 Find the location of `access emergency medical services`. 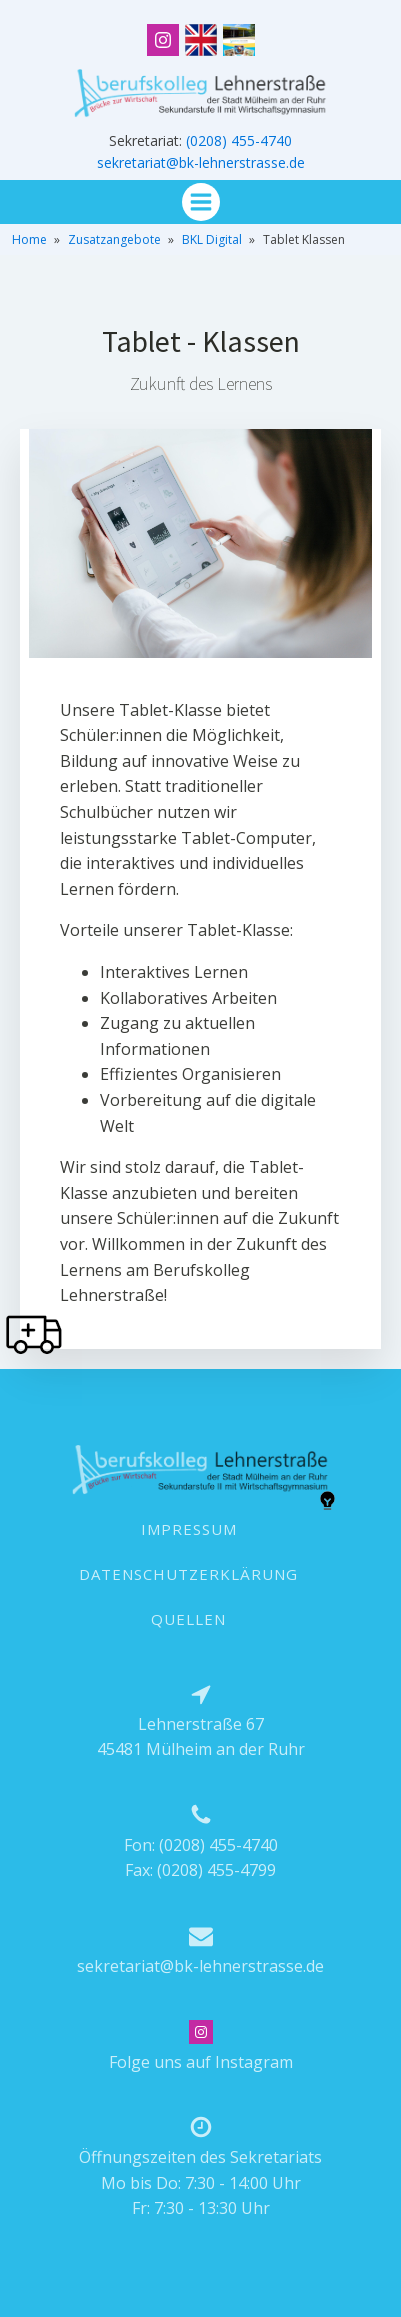

access emergency medical services is located at coordinates (32, 1332).